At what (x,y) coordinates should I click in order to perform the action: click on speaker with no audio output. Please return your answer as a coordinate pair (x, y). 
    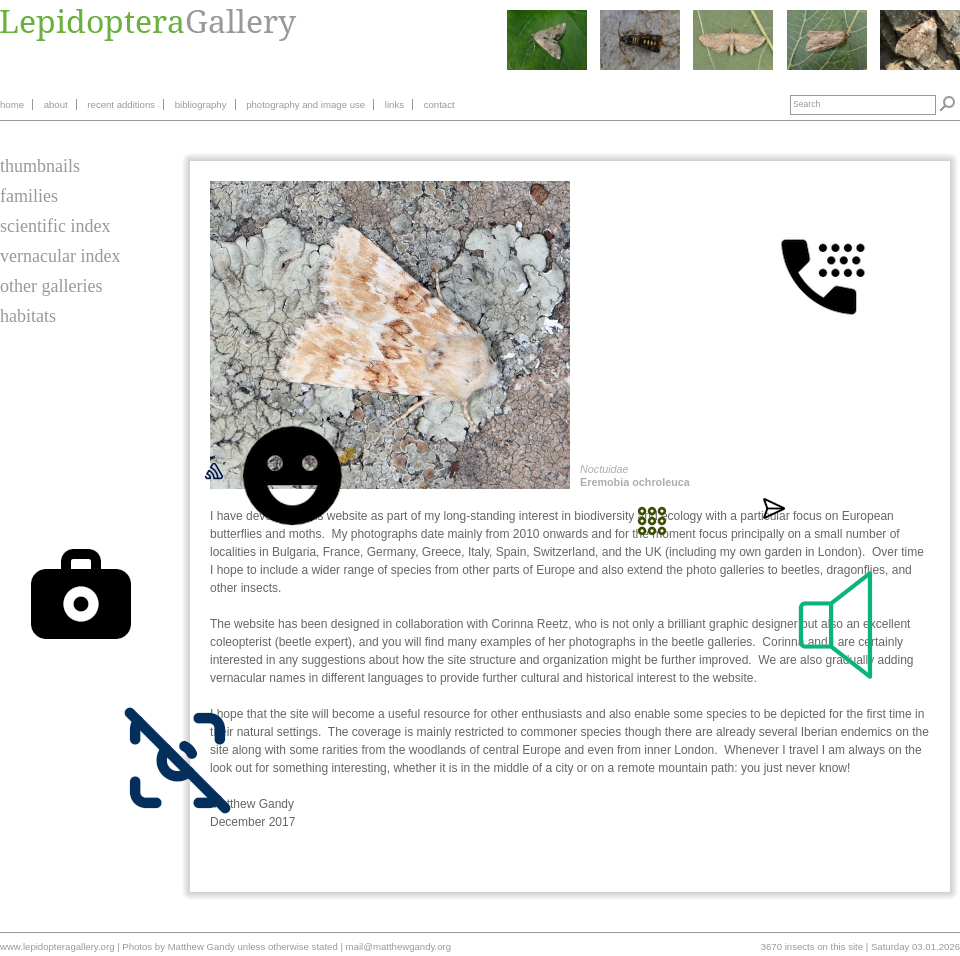
    Looking at the image, I should click on (857, 625).